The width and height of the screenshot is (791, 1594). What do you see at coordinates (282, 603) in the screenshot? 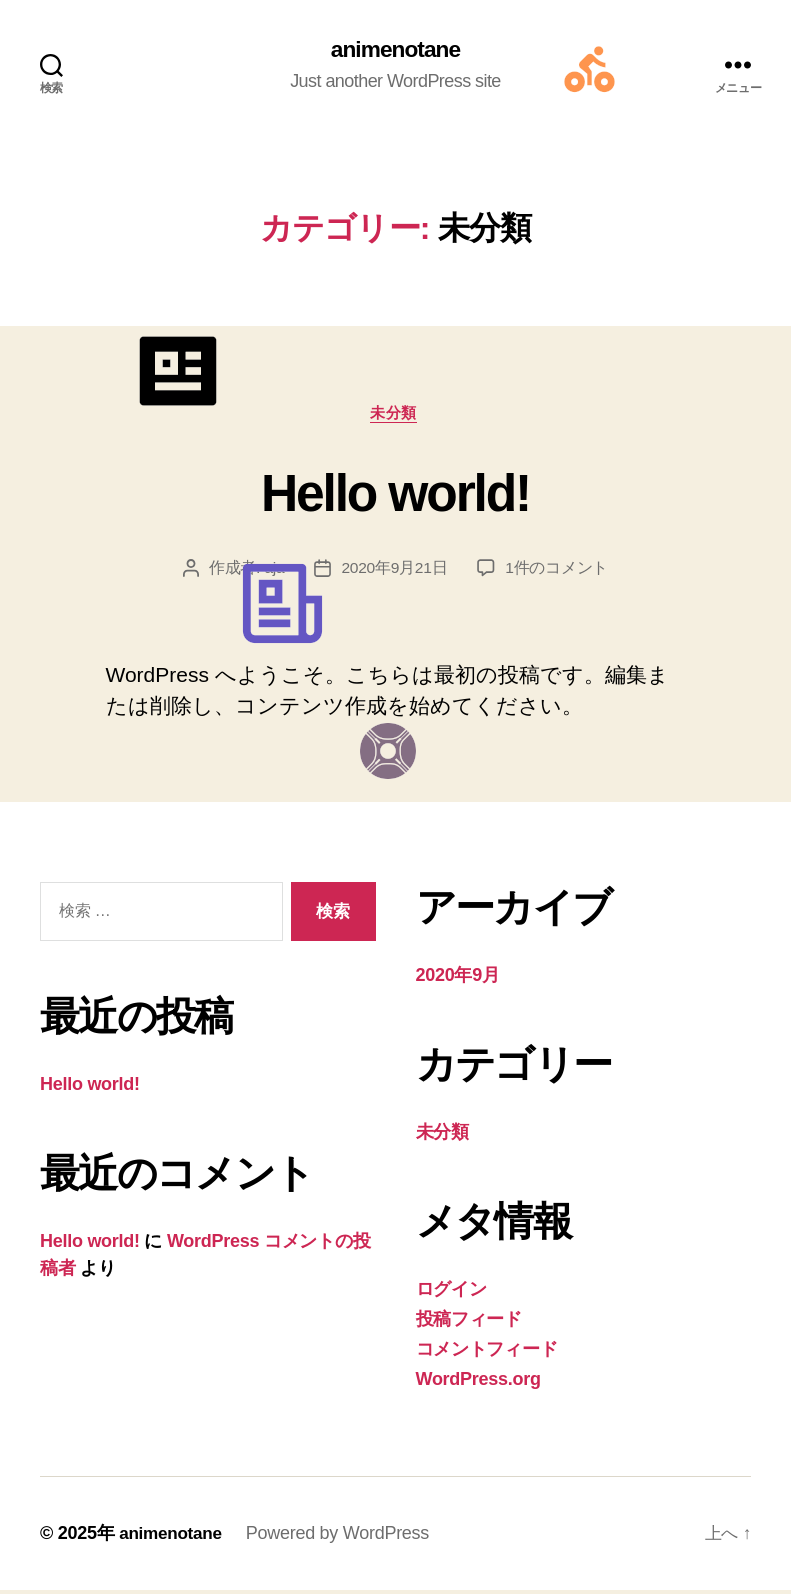
I see `view news articles` at bounding box center [282, 603].